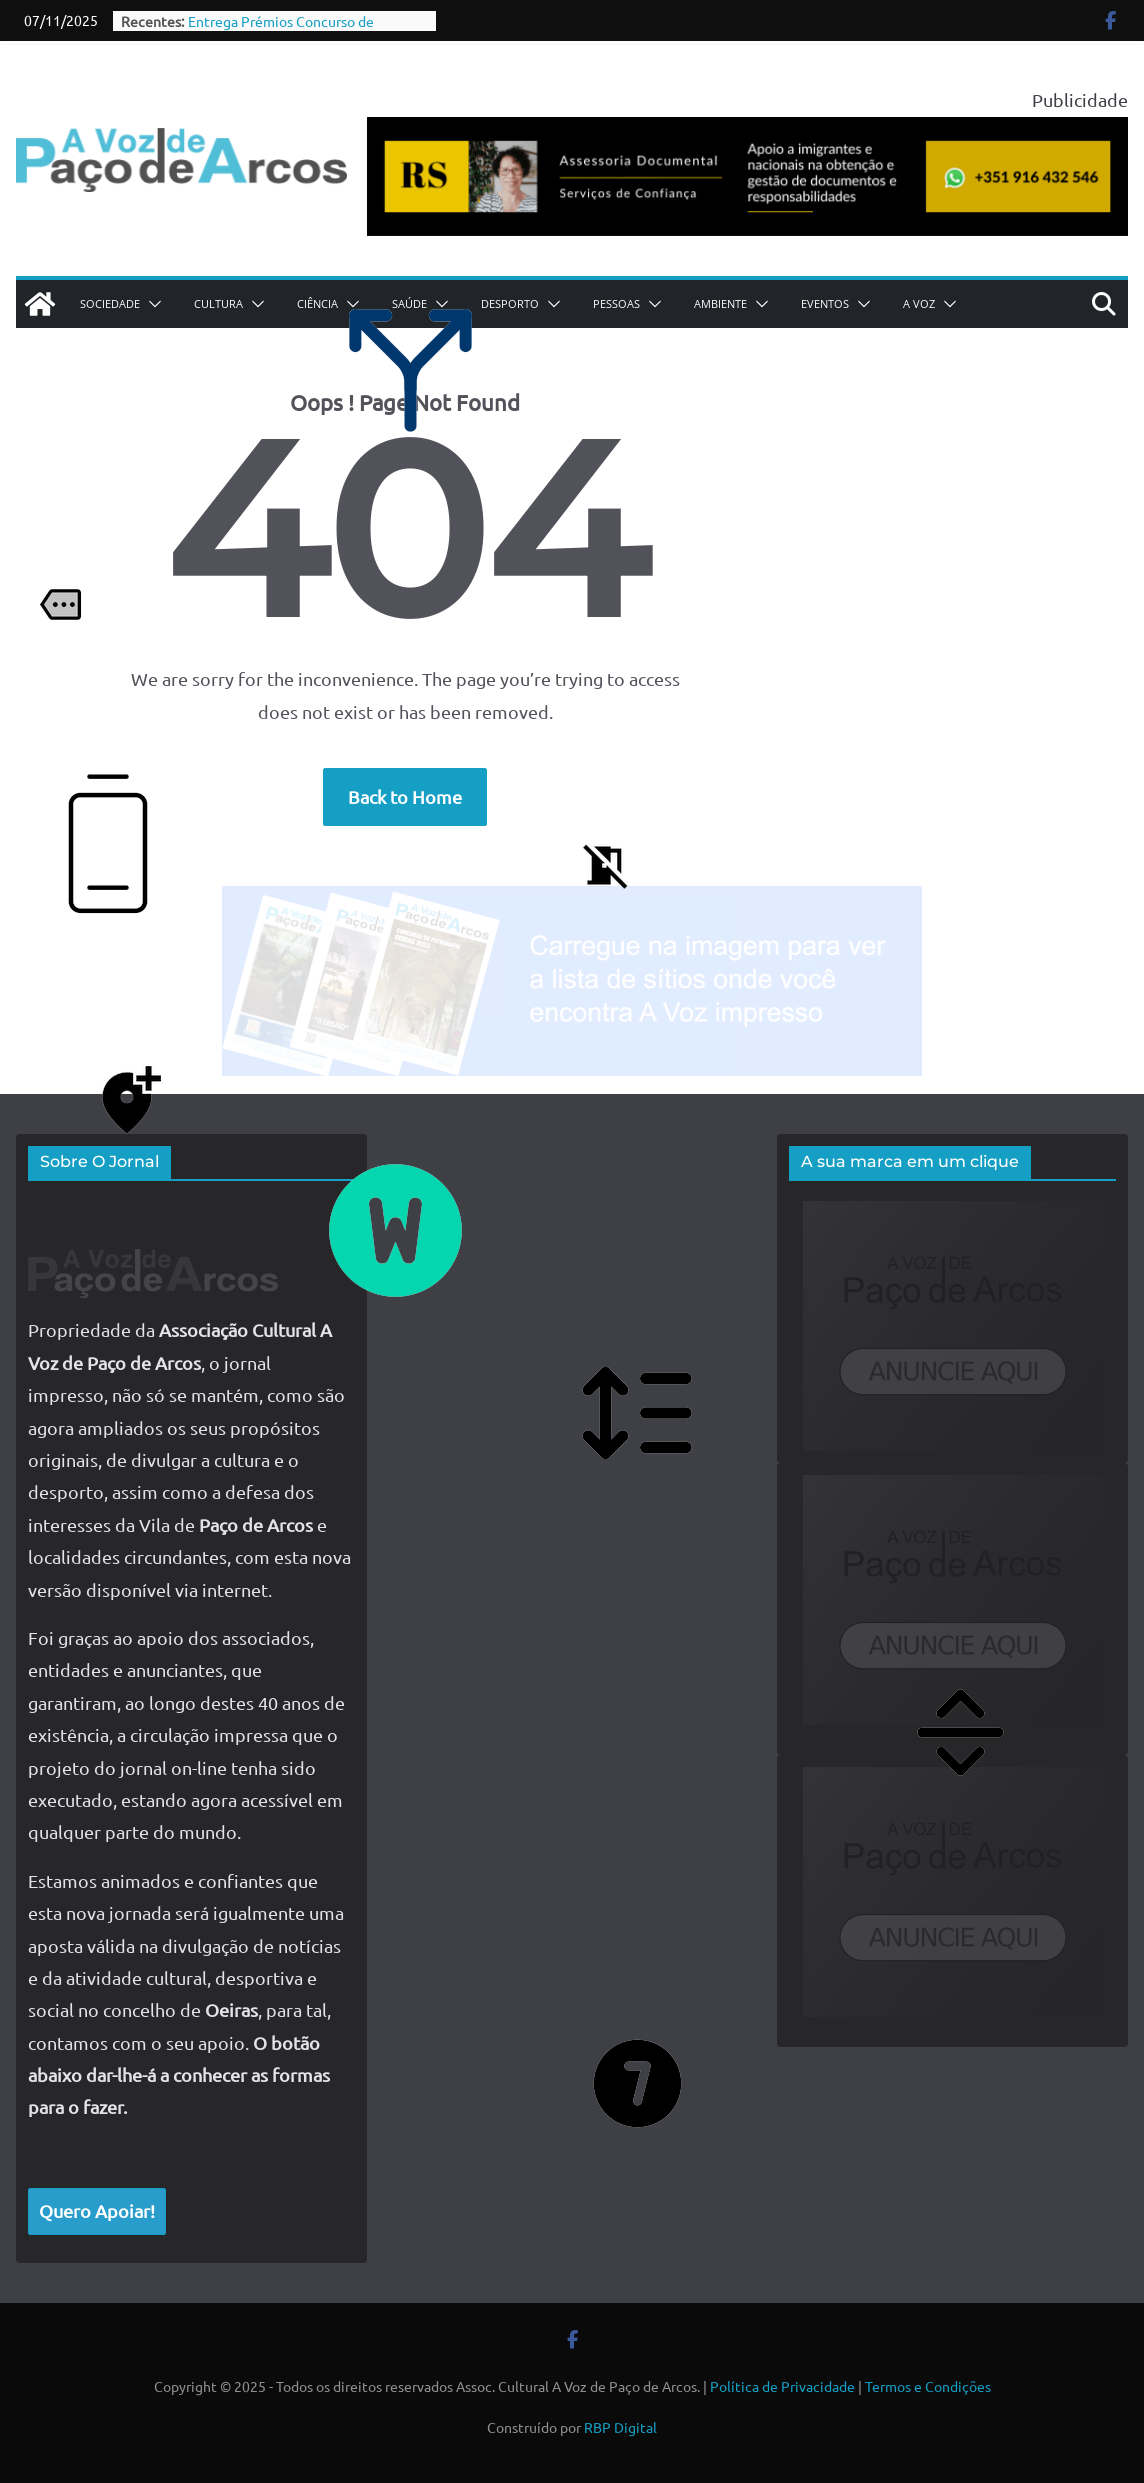 This screenshot has width=1144, height=2483. I want to click on indicates step 7 in a multi-step process, so click(637, 2083).